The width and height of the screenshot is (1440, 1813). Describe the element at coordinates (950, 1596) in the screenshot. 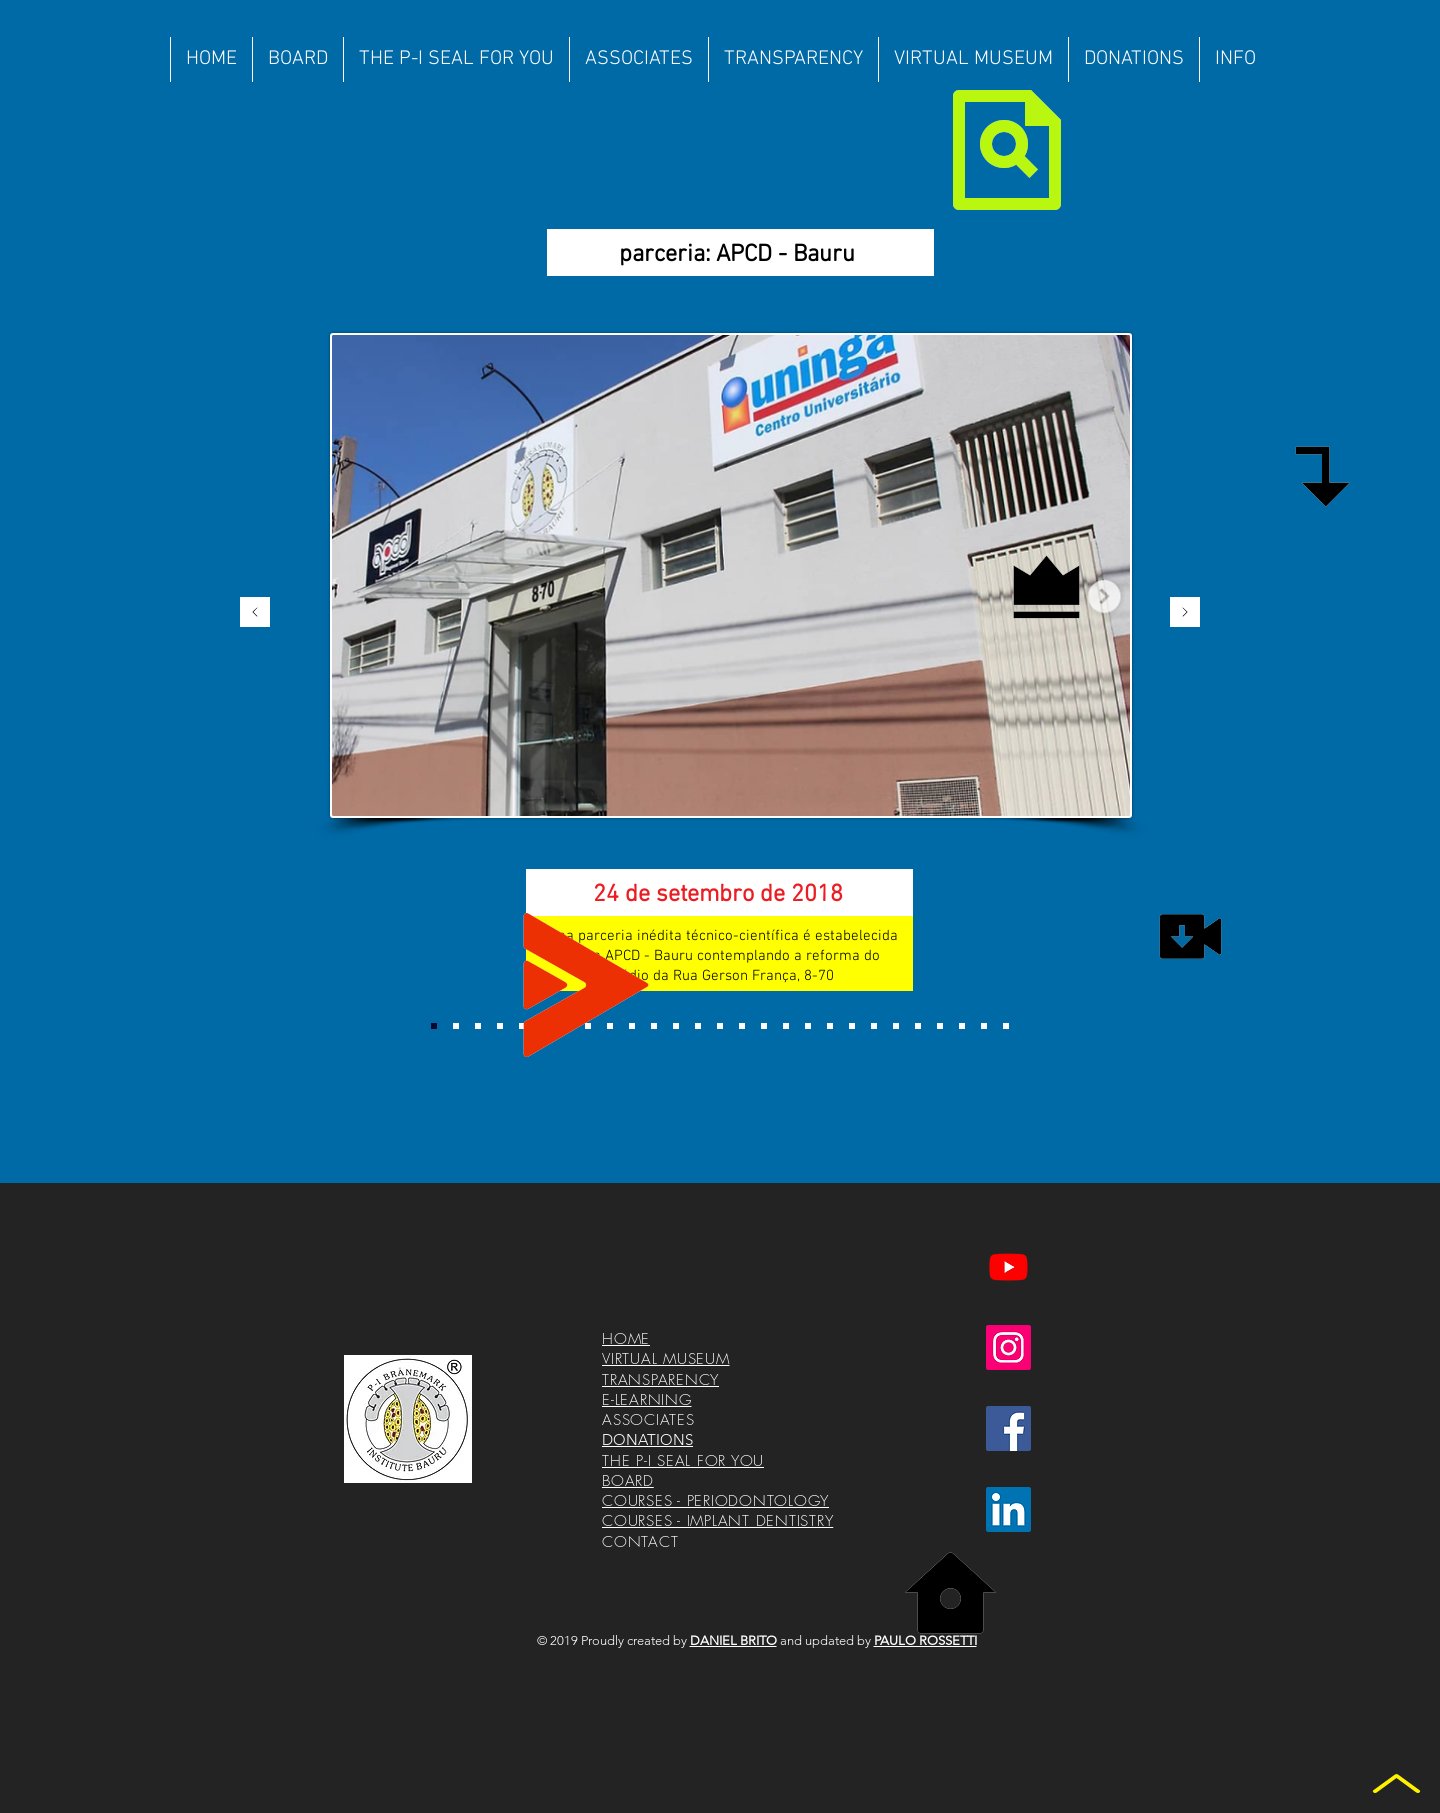

I see `navigate to home screen` at that location.